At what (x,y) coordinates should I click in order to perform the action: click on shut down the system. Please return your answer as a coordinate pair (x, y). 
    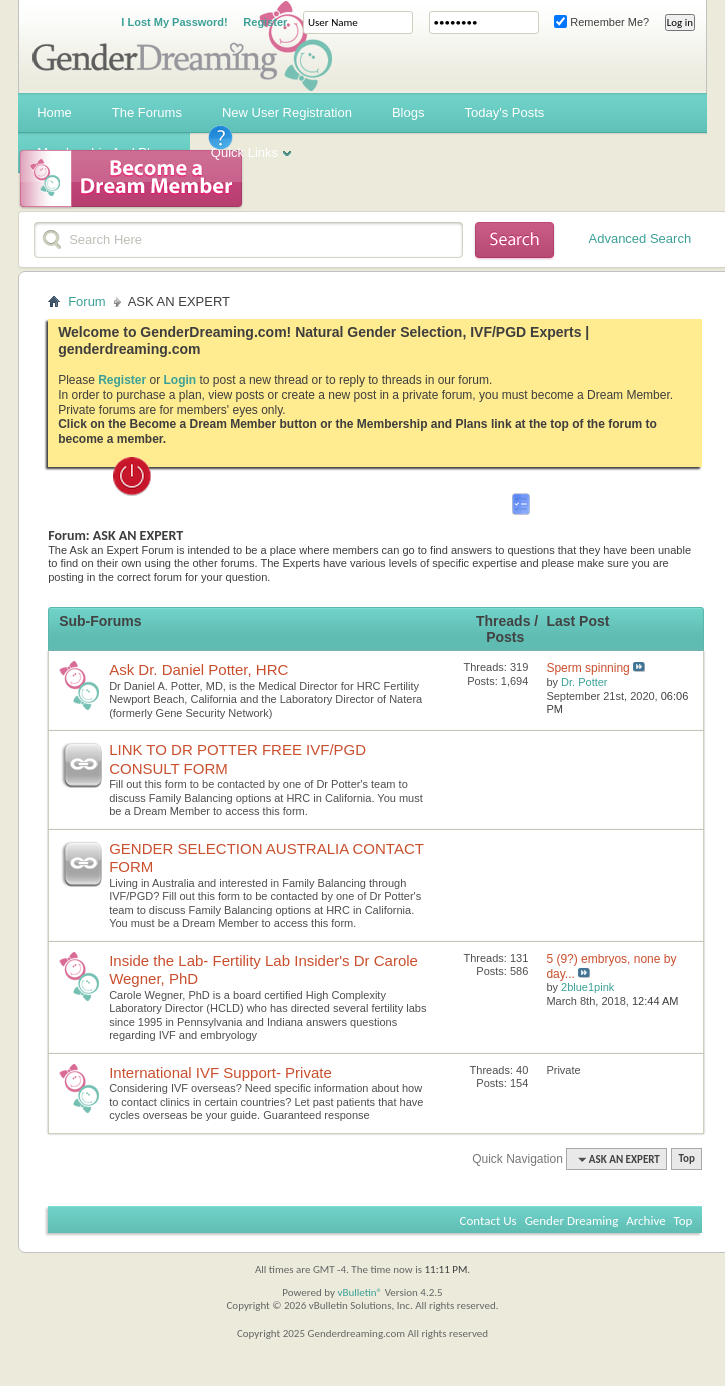
    Looking at the image, I should click on (132, 476).